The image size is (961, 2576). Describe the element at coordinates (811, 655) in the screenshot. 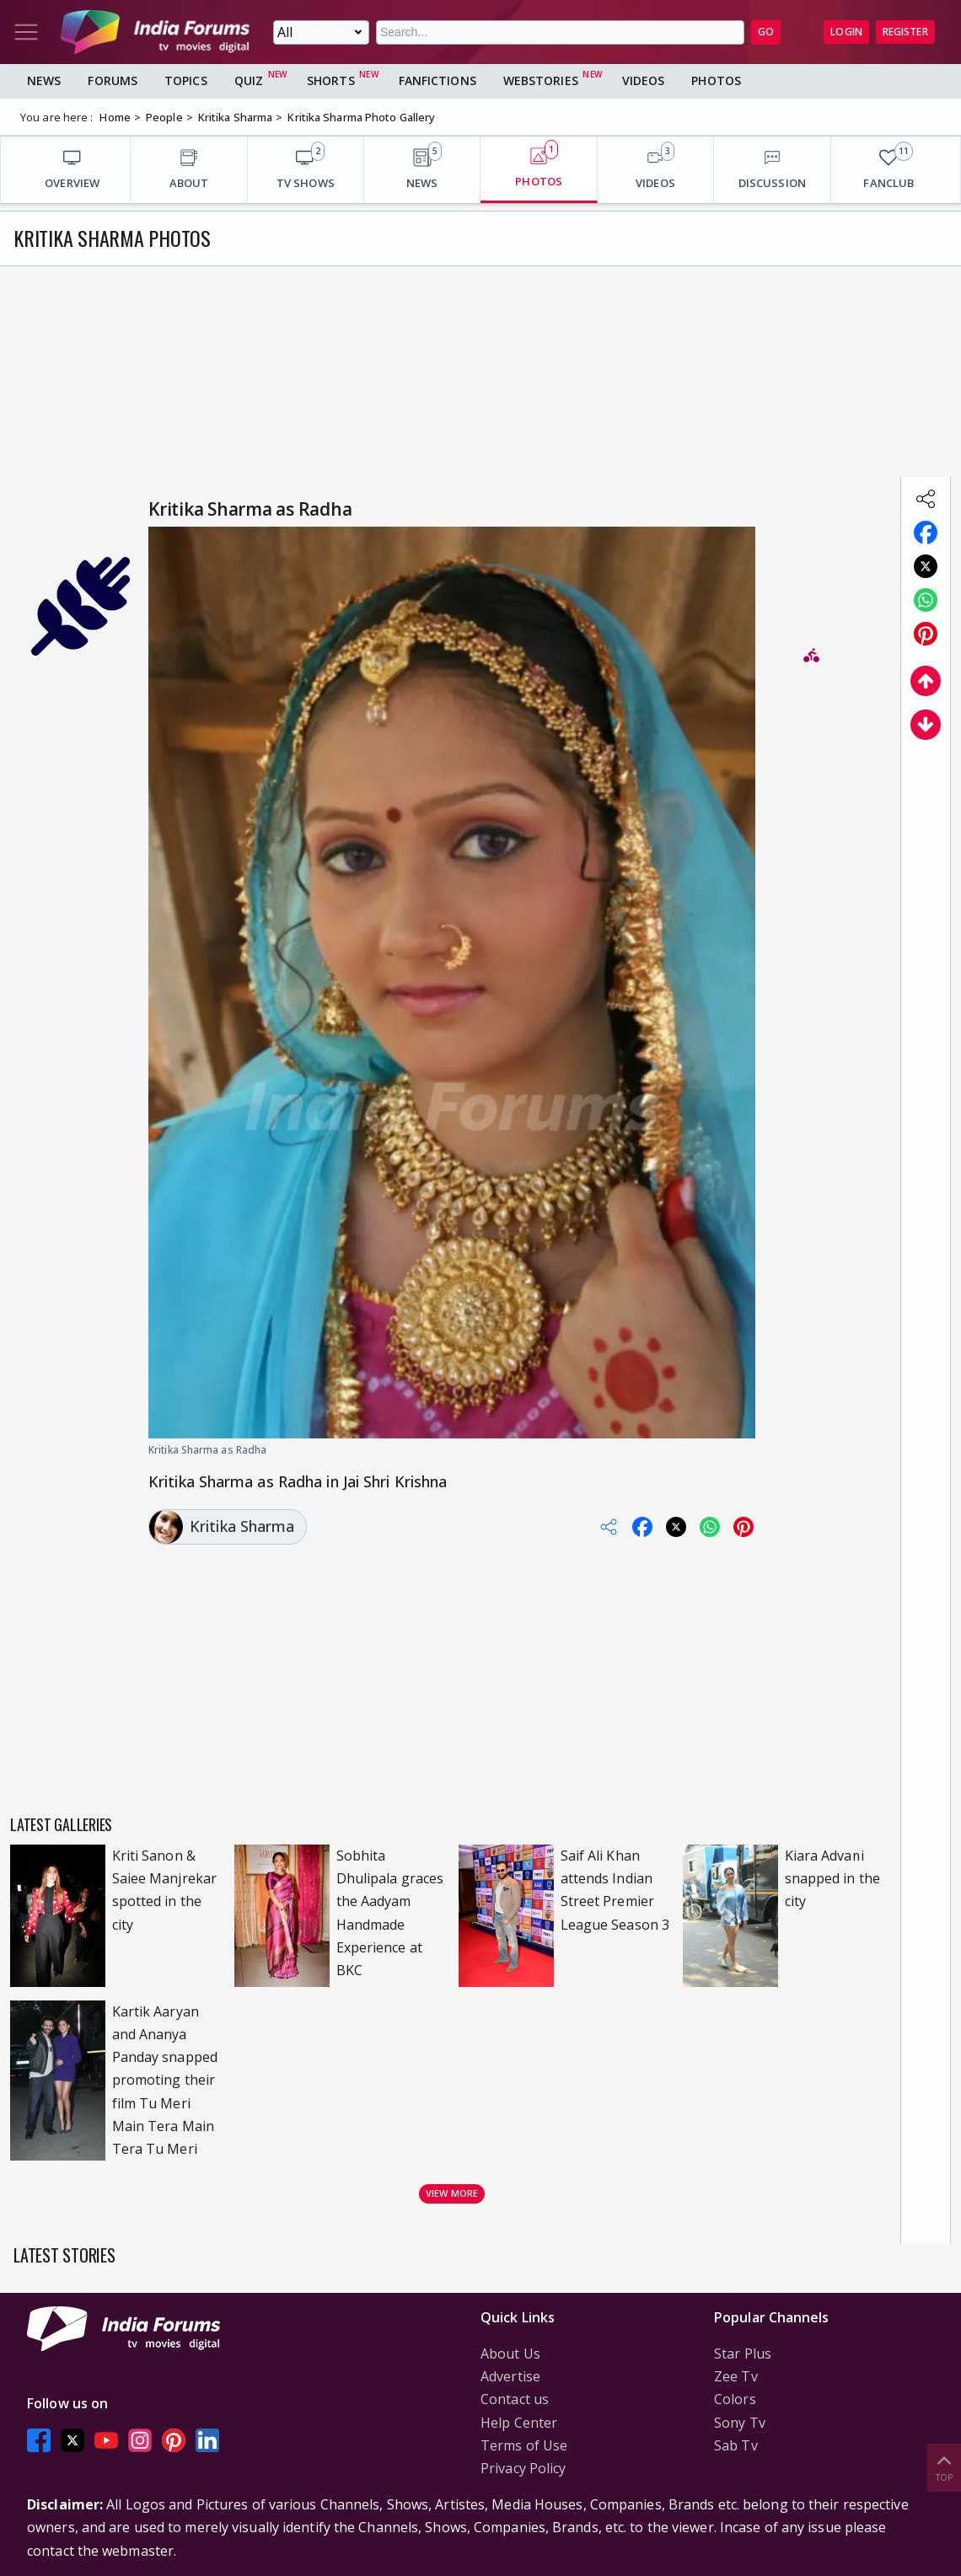

I see `access cycling or bike route options` at that location.